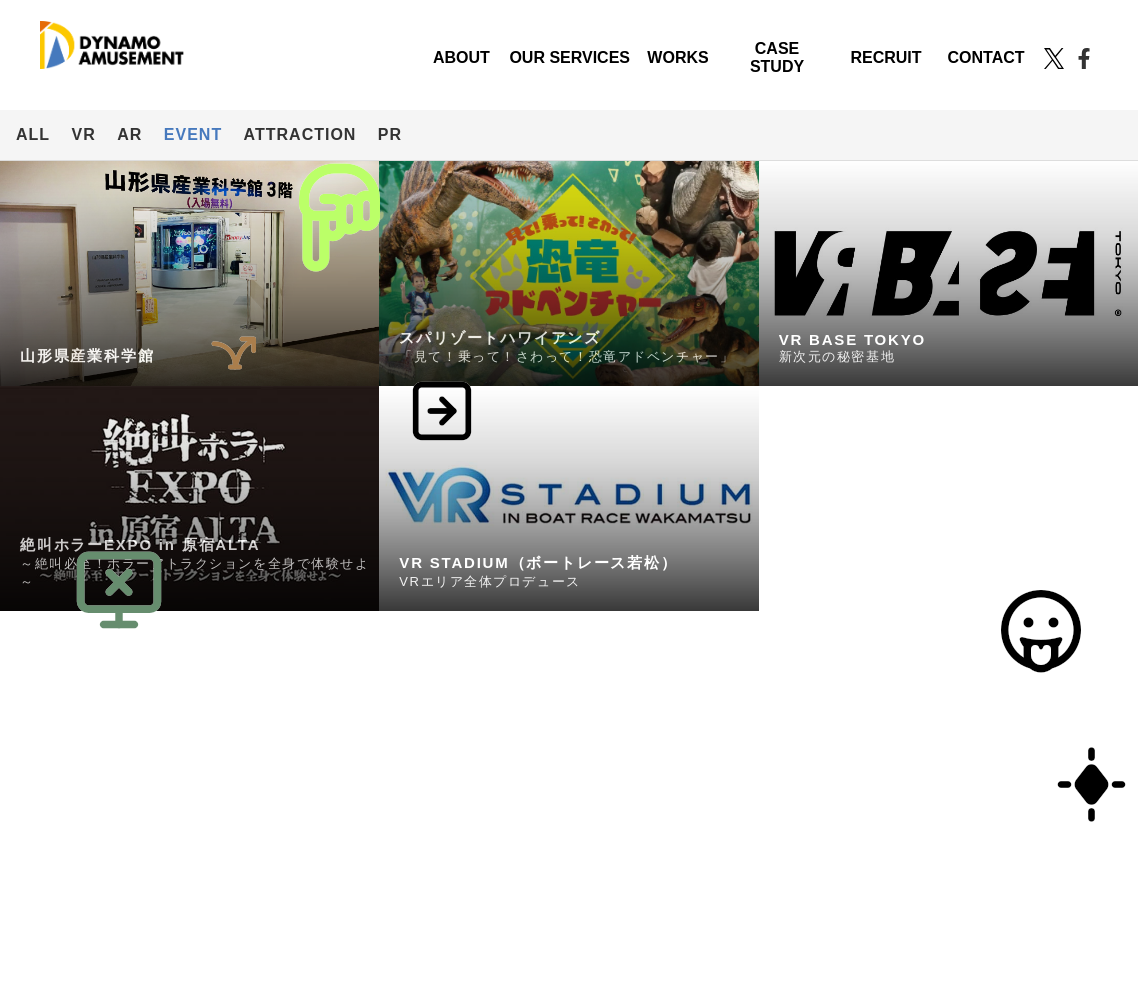  What do you see at coordinates (235, 353) in the screenshot?
I see `redirect or reroute content` at bounding box center [235, 353].